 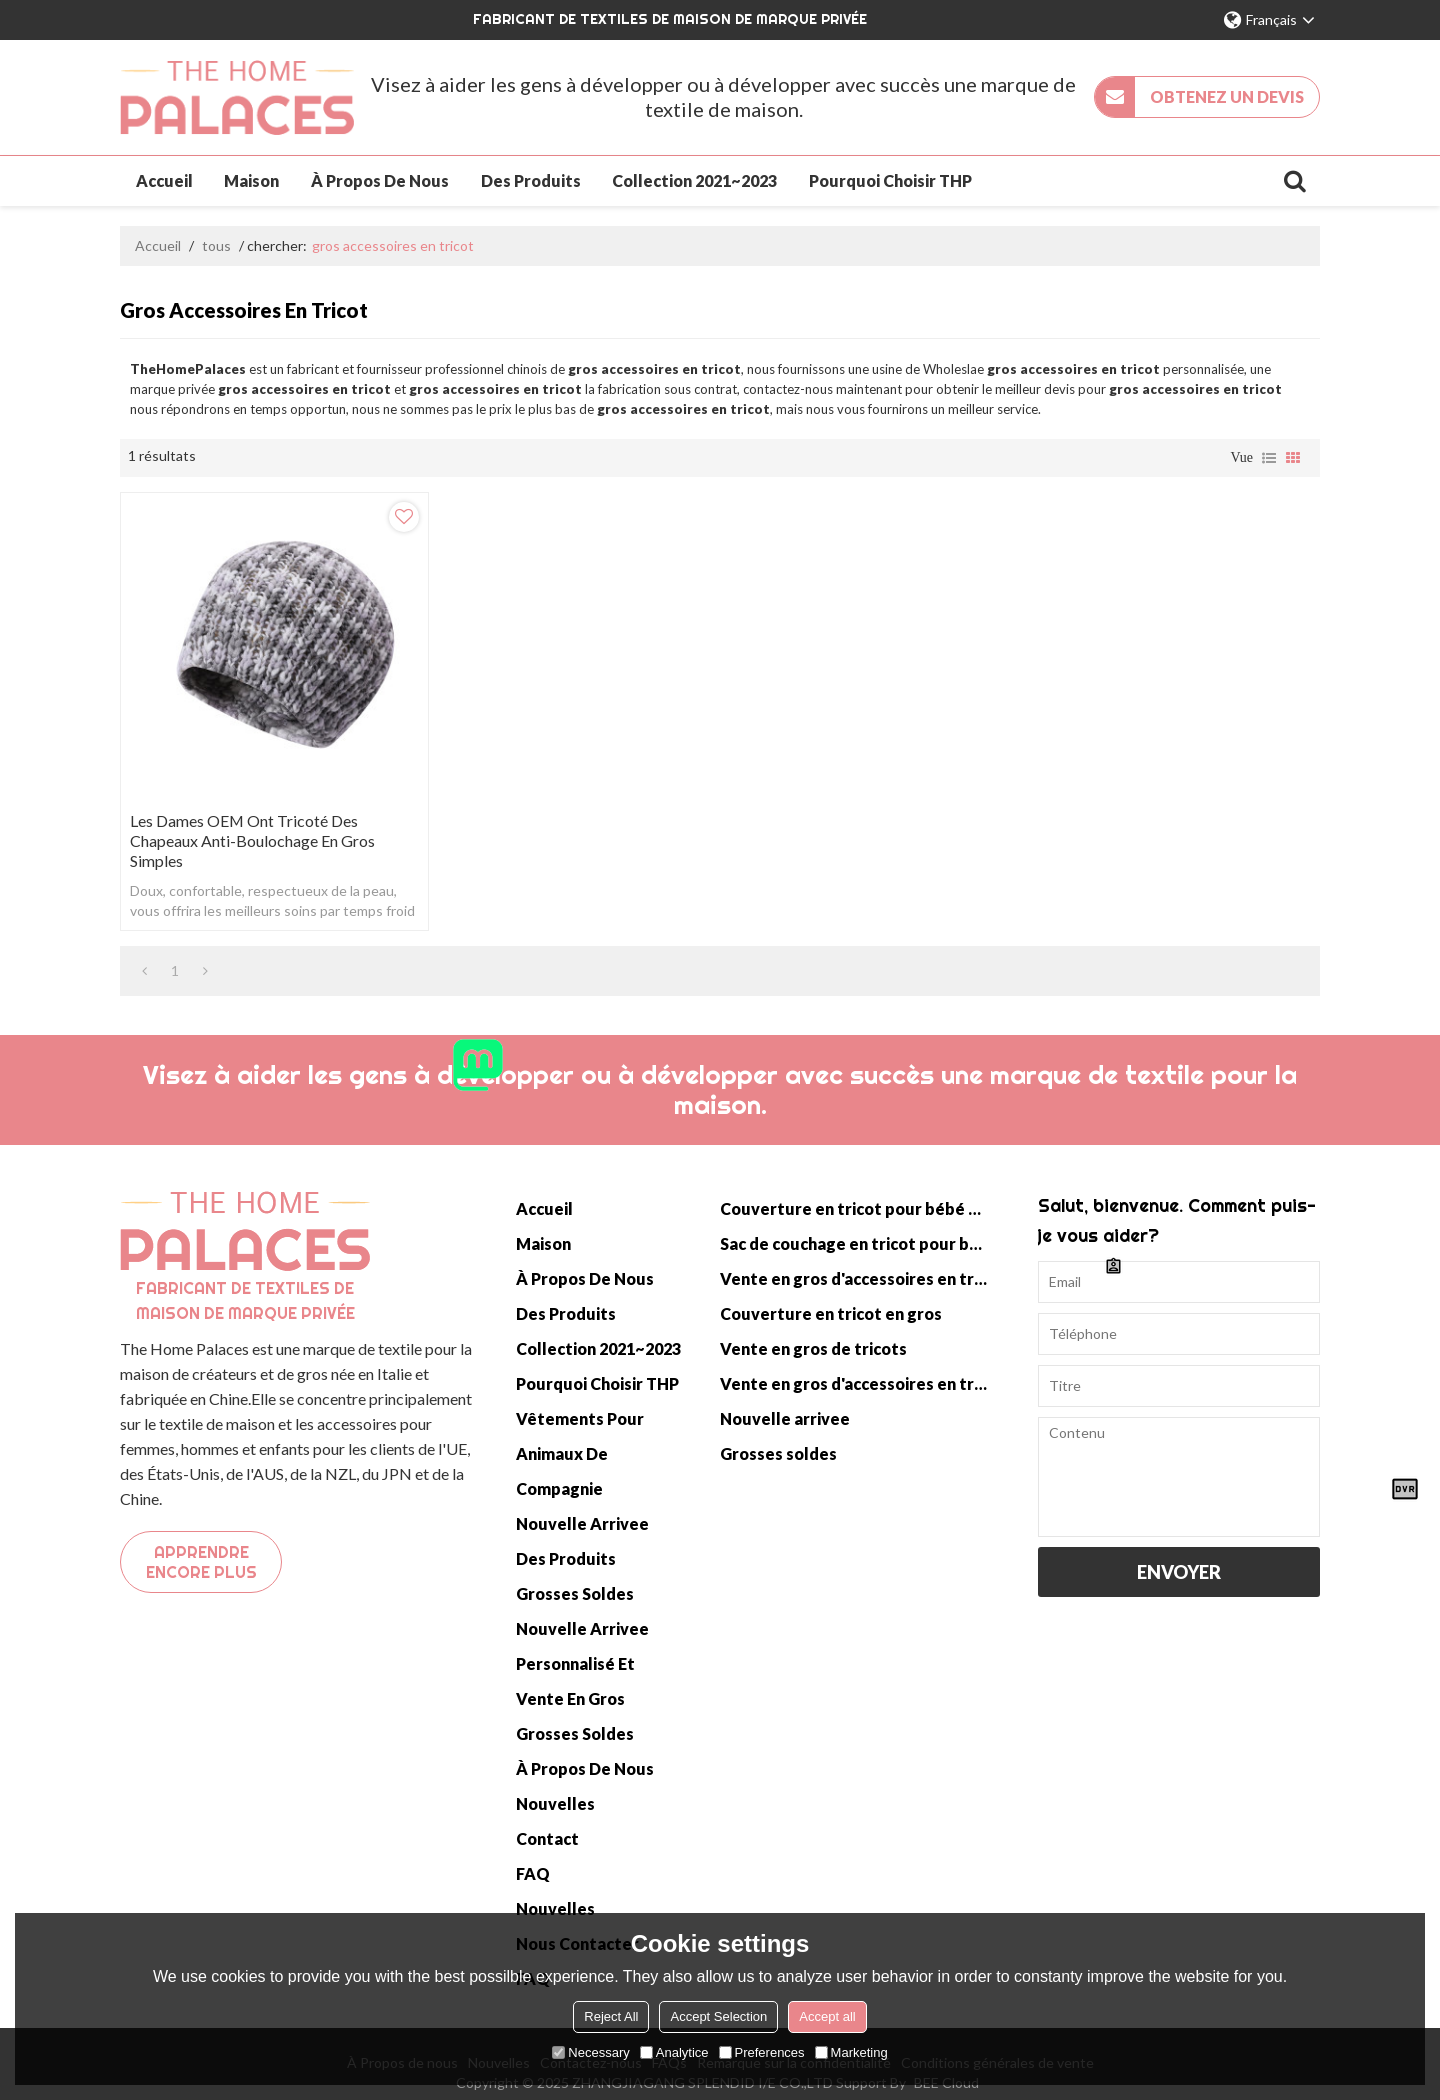 I want to click on access DVR recordings, so click(x=1405, y=1489).